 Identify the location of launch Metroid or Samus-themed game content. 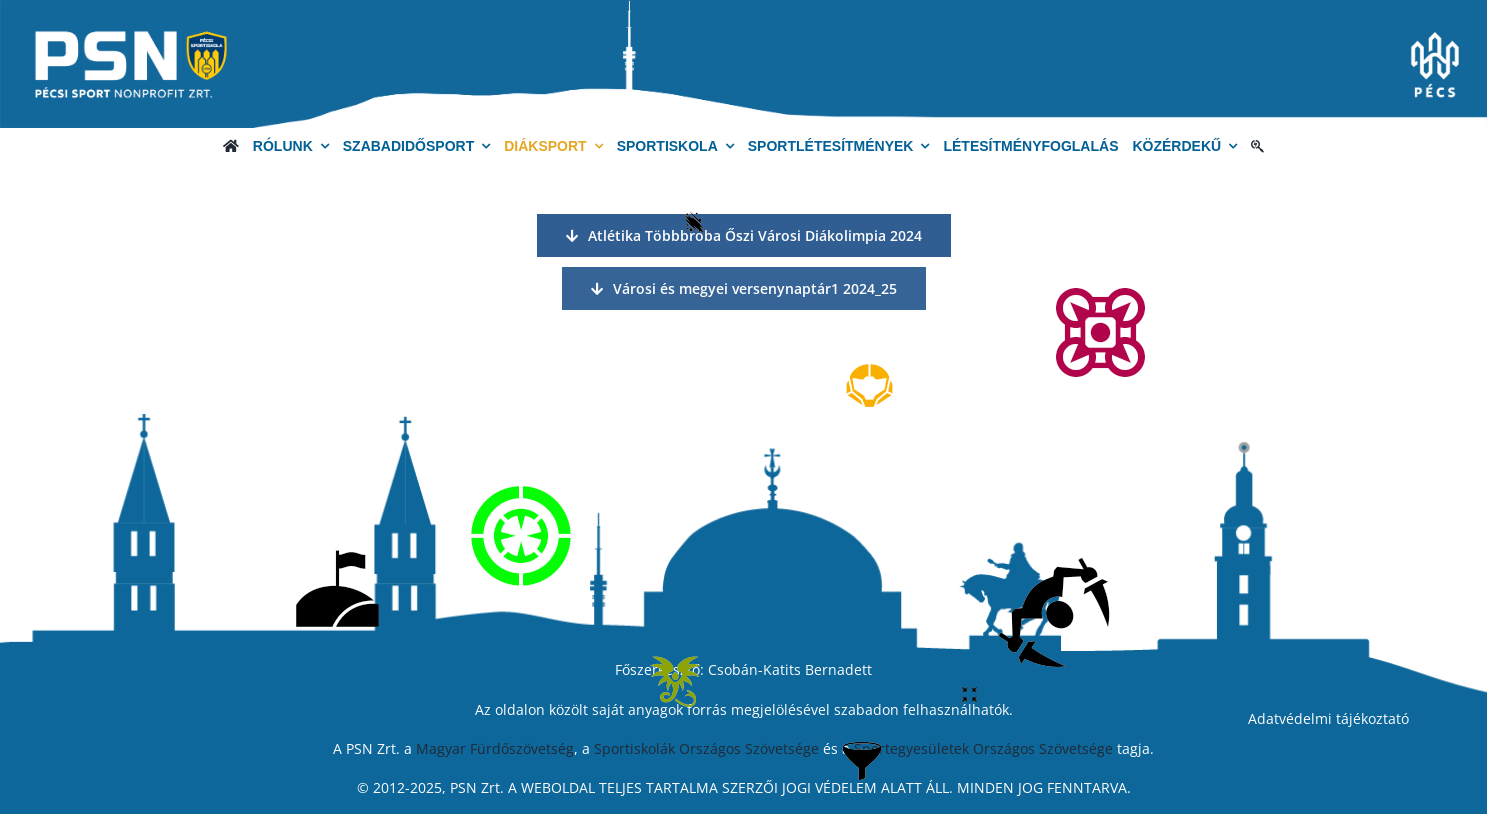
(869, 385).